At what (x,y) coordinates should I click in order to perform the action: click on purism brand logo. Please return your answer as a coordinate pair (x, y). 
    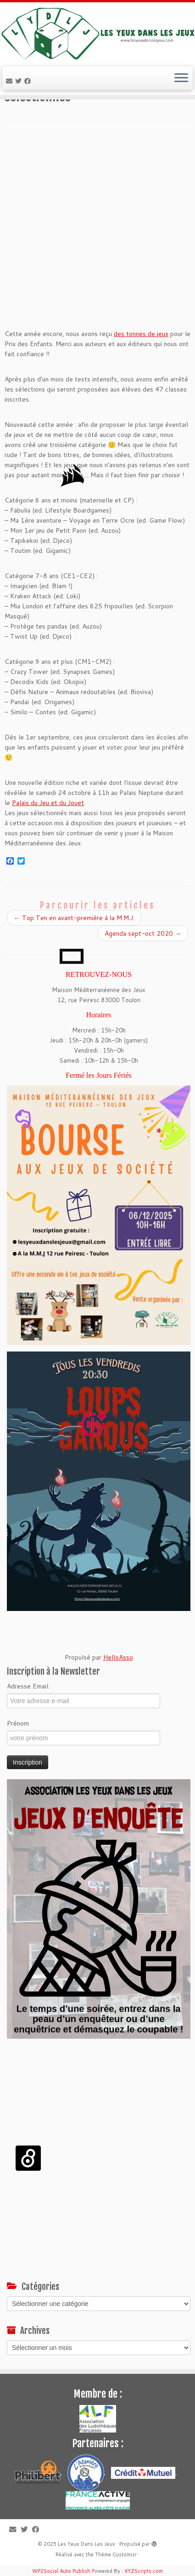
    Looking at the image, I should click on (72, 956).